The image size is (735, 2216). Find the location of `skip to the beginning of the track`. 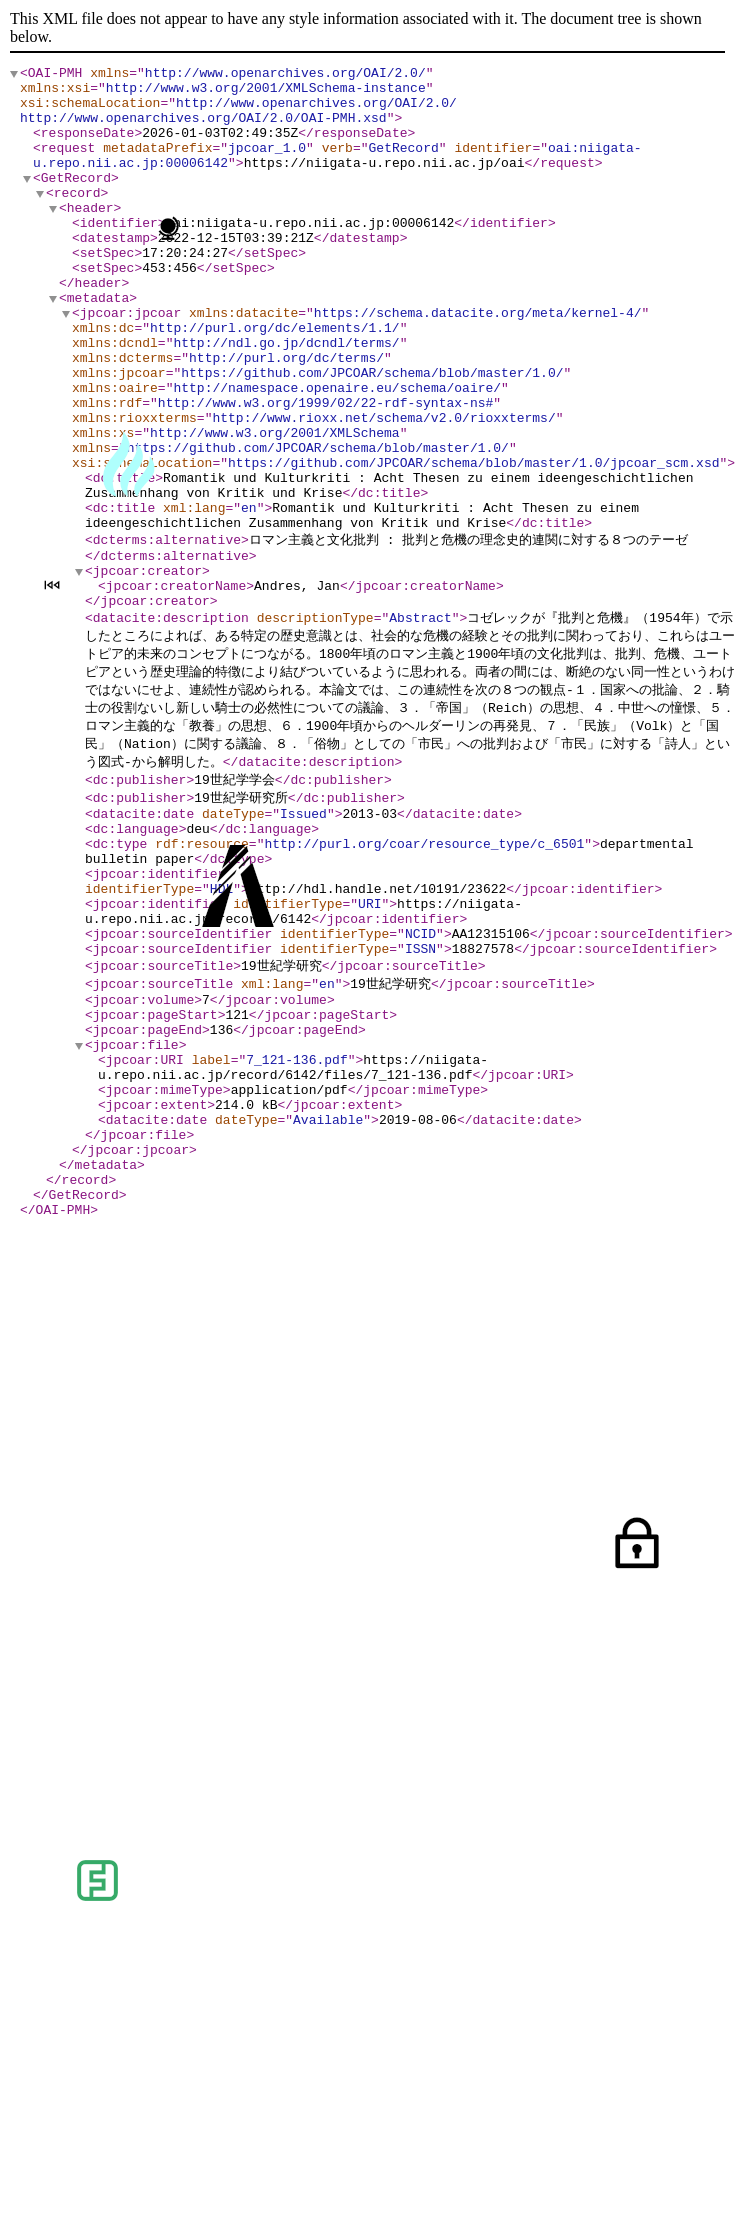

skip to the beginning of the track is located at coordinates (52, 585).